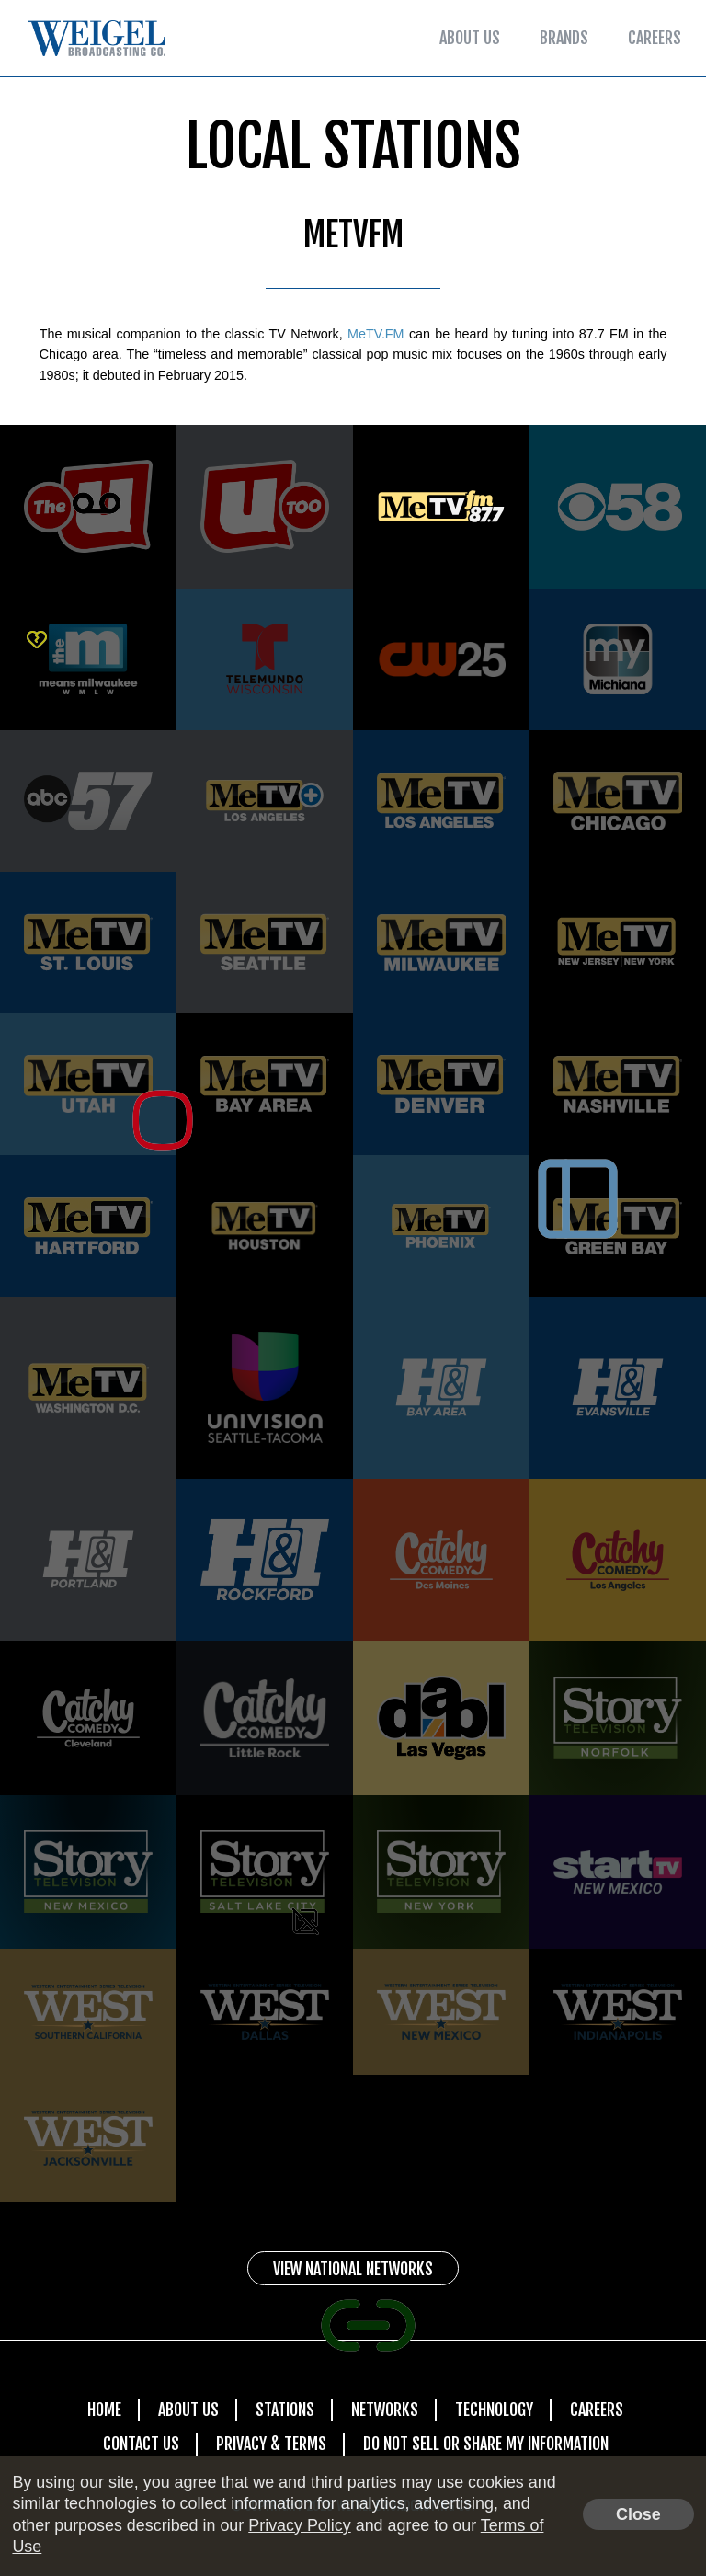 This screenshot has height=2576, width=706. I want to click on access voicemail messages, so click(97, 503).